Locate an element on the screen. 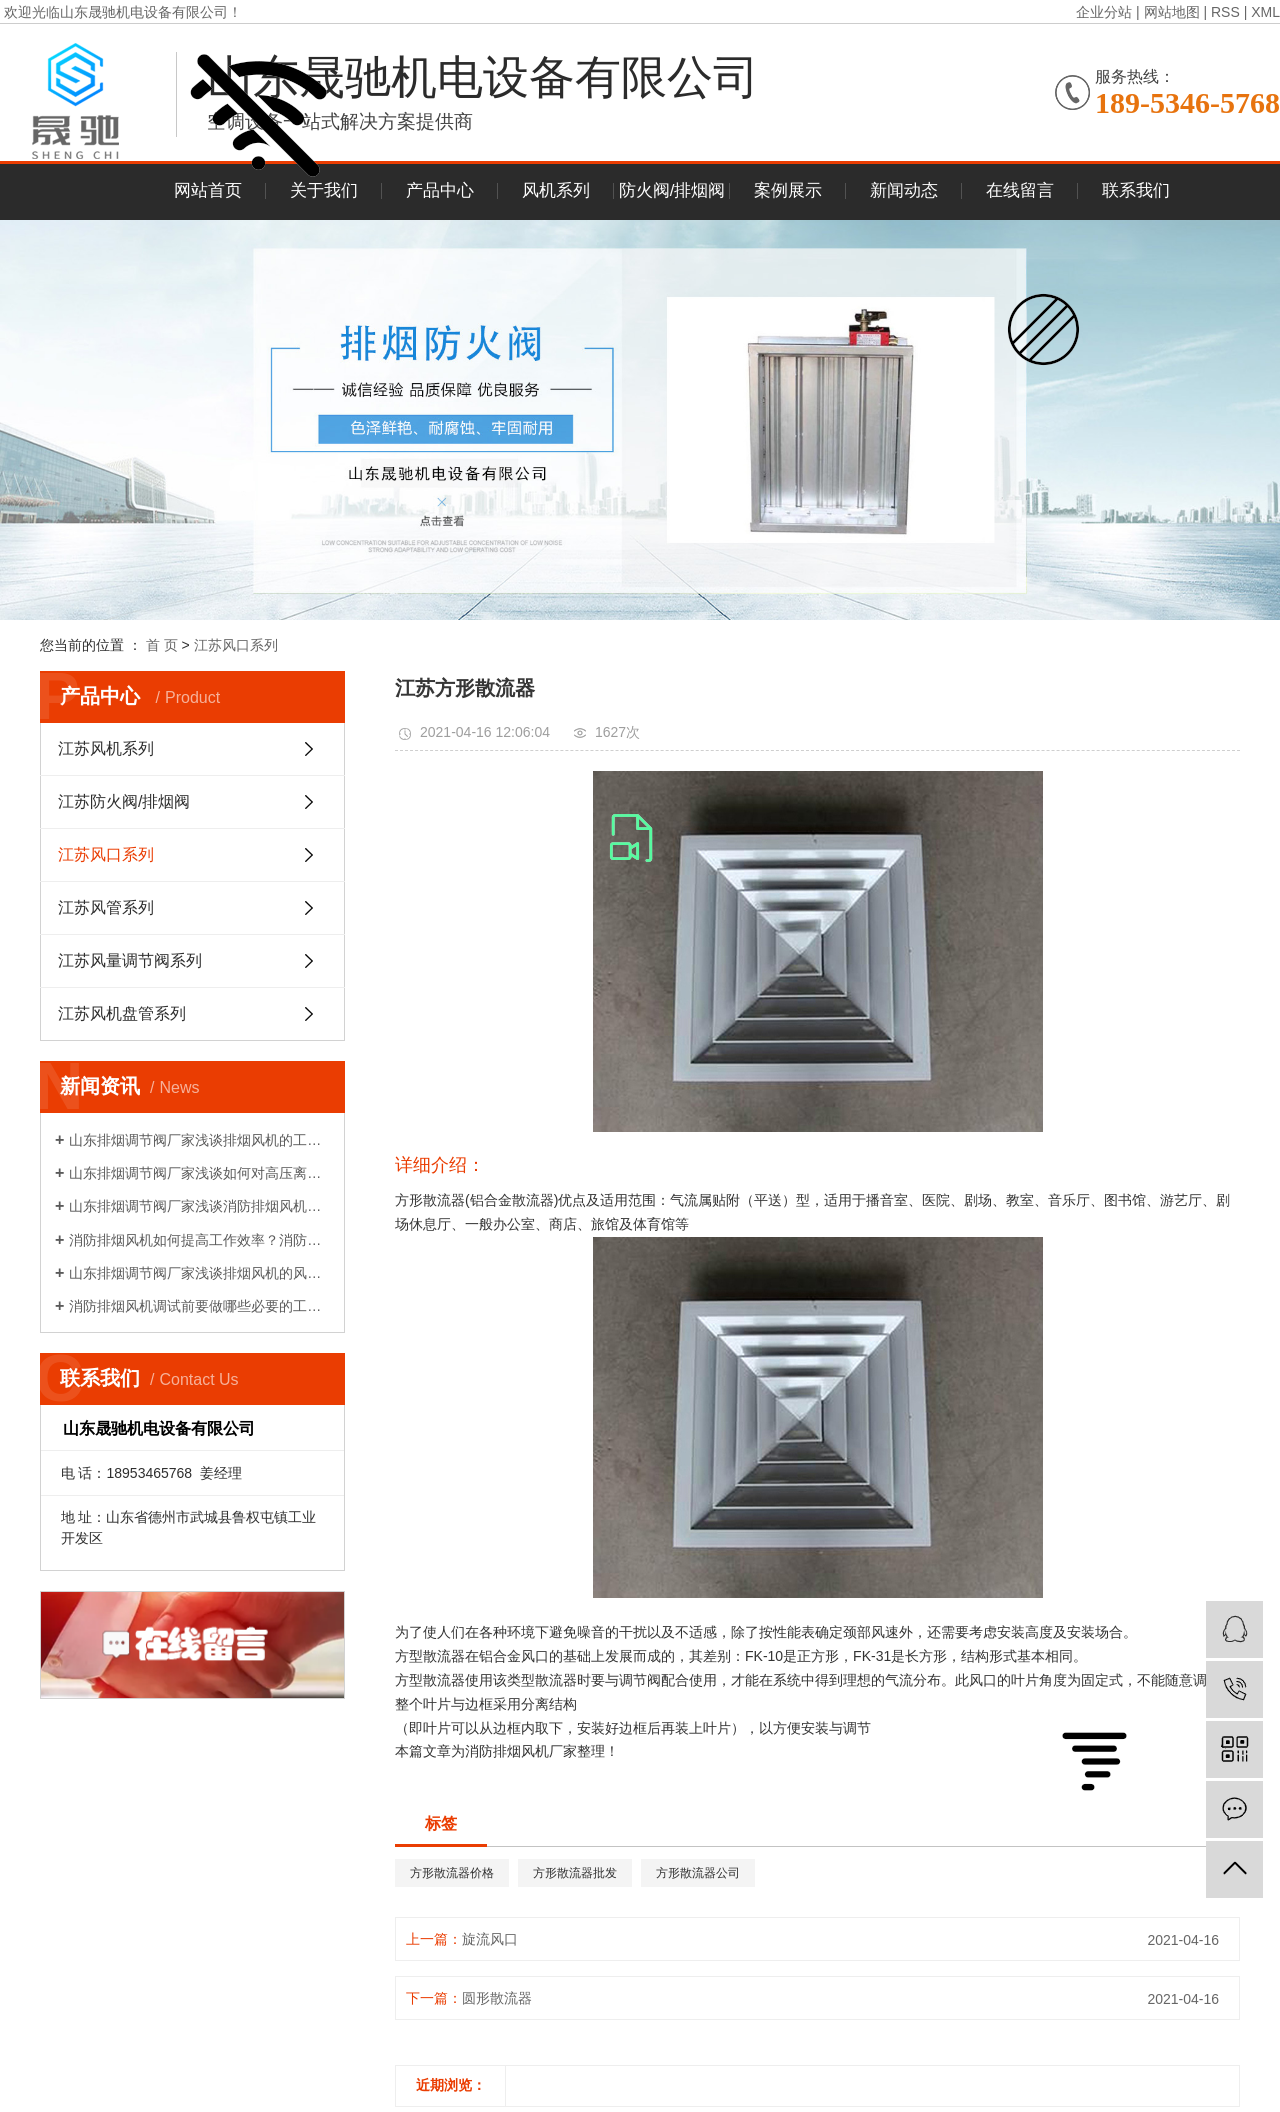  wifi is disabled or unavailable is located at coordinates (258, 115).